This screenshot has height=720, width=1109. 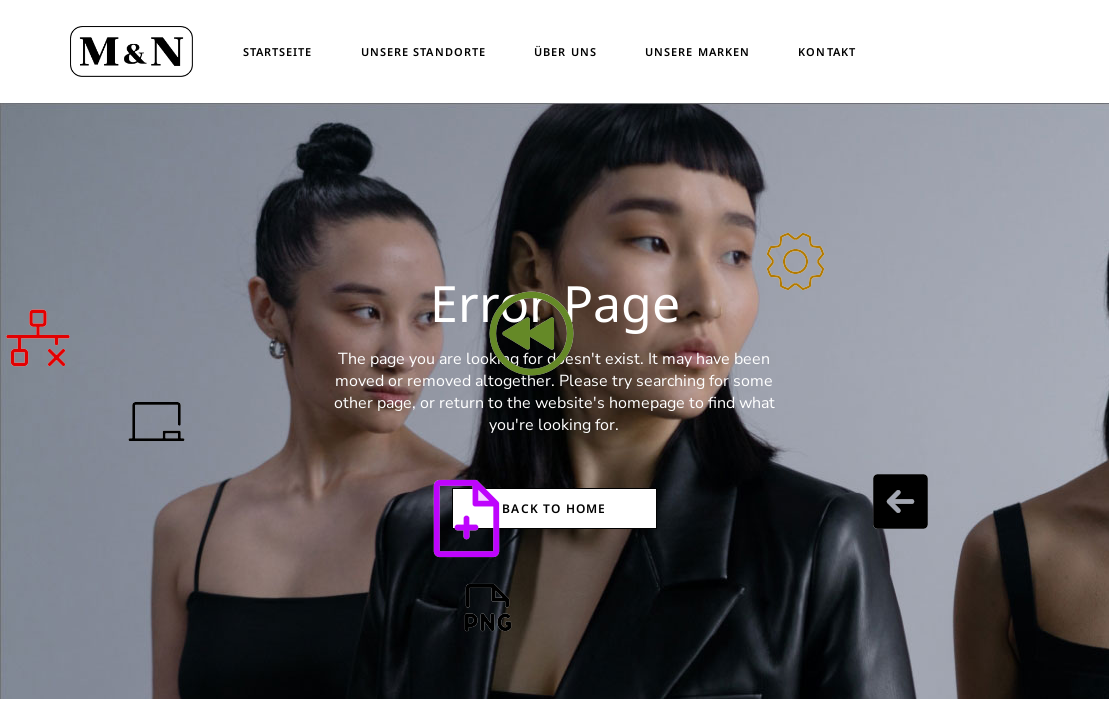 What do you see at coordinates (487, 609) in the screenshot?
I see `view or open a PNG image file` at bounding box center [487, 609].